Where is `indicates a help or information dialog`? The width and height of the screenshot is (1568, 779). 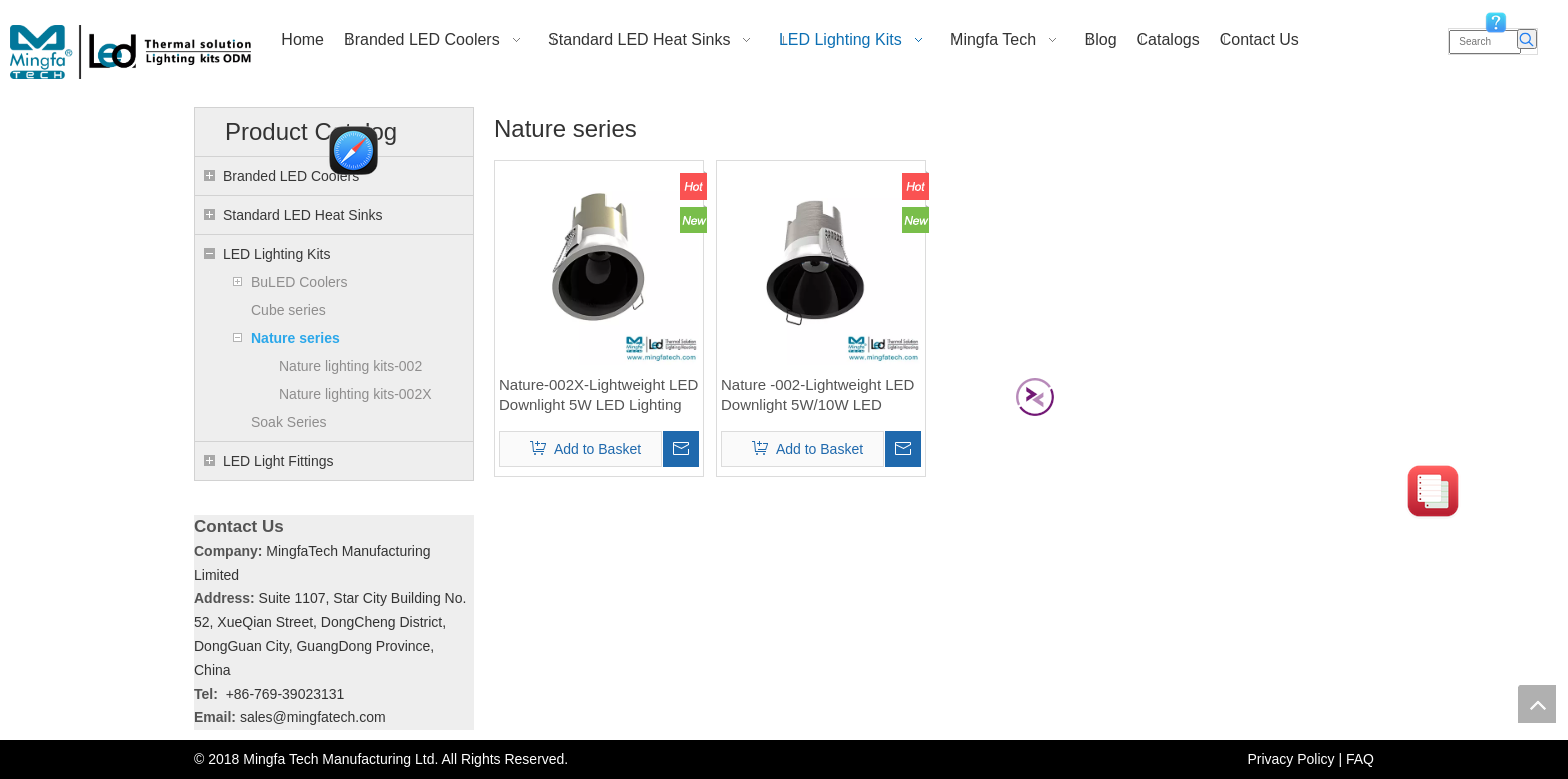
indicates a help or information dialog is located at coordinates (1496, 23).